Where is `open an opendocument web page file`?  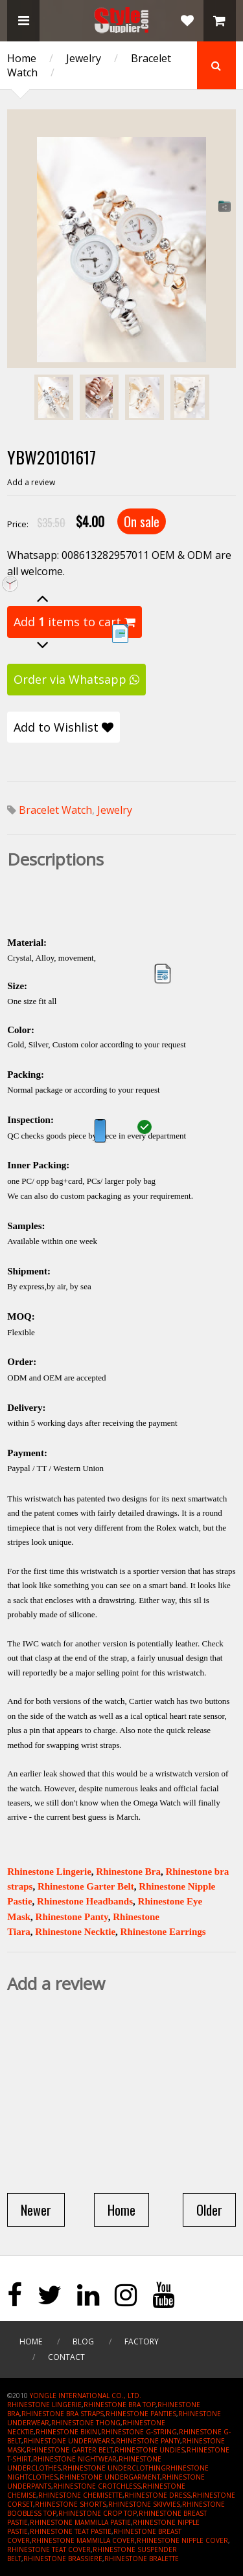 open an opendocument web page file is located at coordinates (163, 974).